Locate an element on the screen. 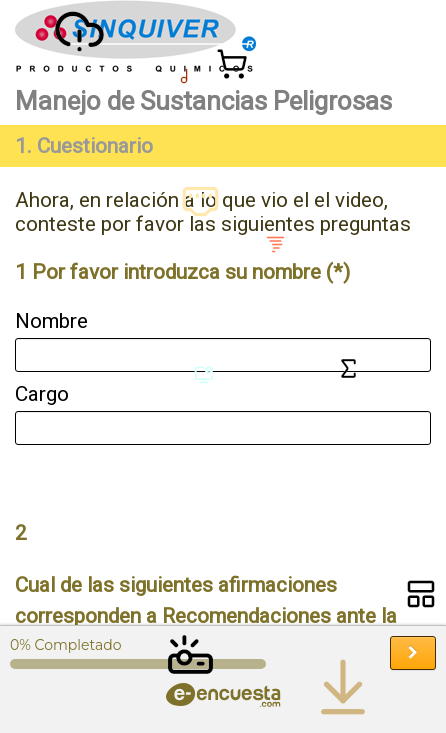  view your shopping cart is located at coordinates (232, 64).